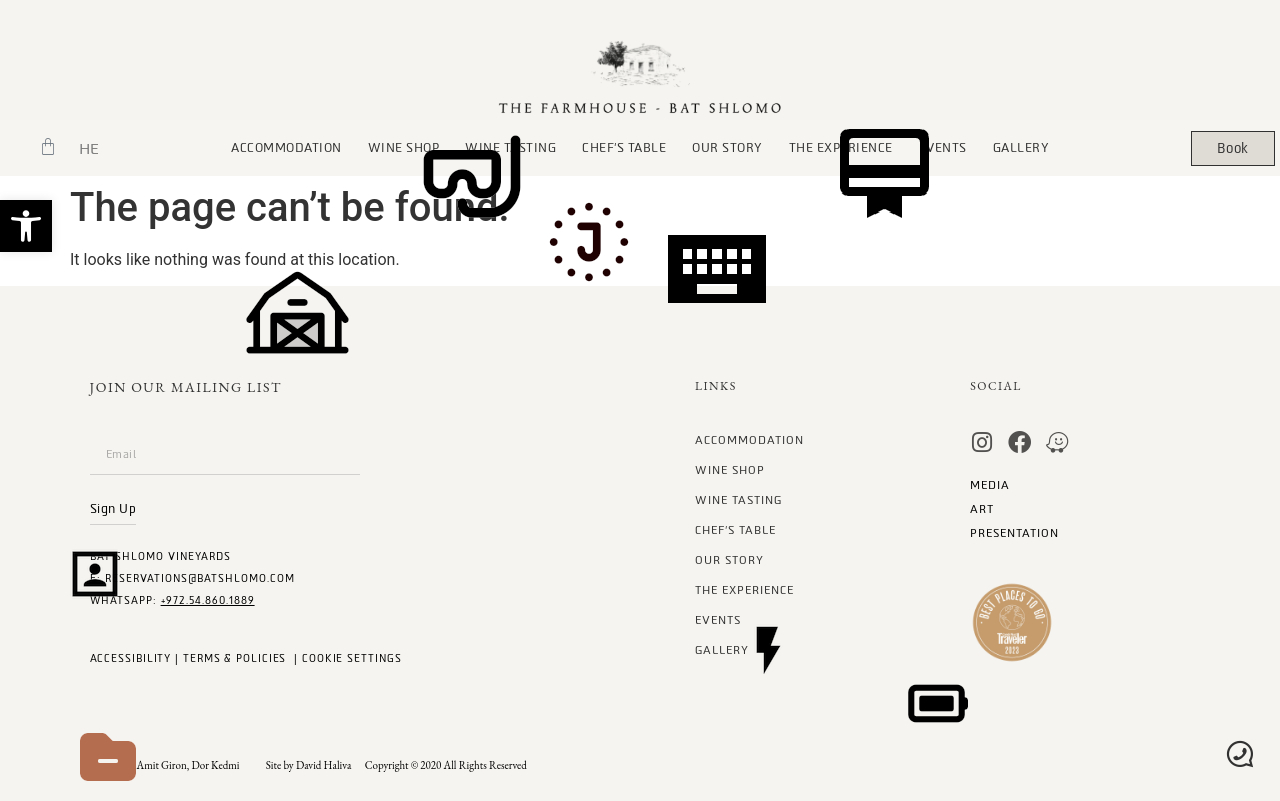  Describe the element at coordinates (768, 650) in the screenshot. I see `turn on camera flash` at that location.